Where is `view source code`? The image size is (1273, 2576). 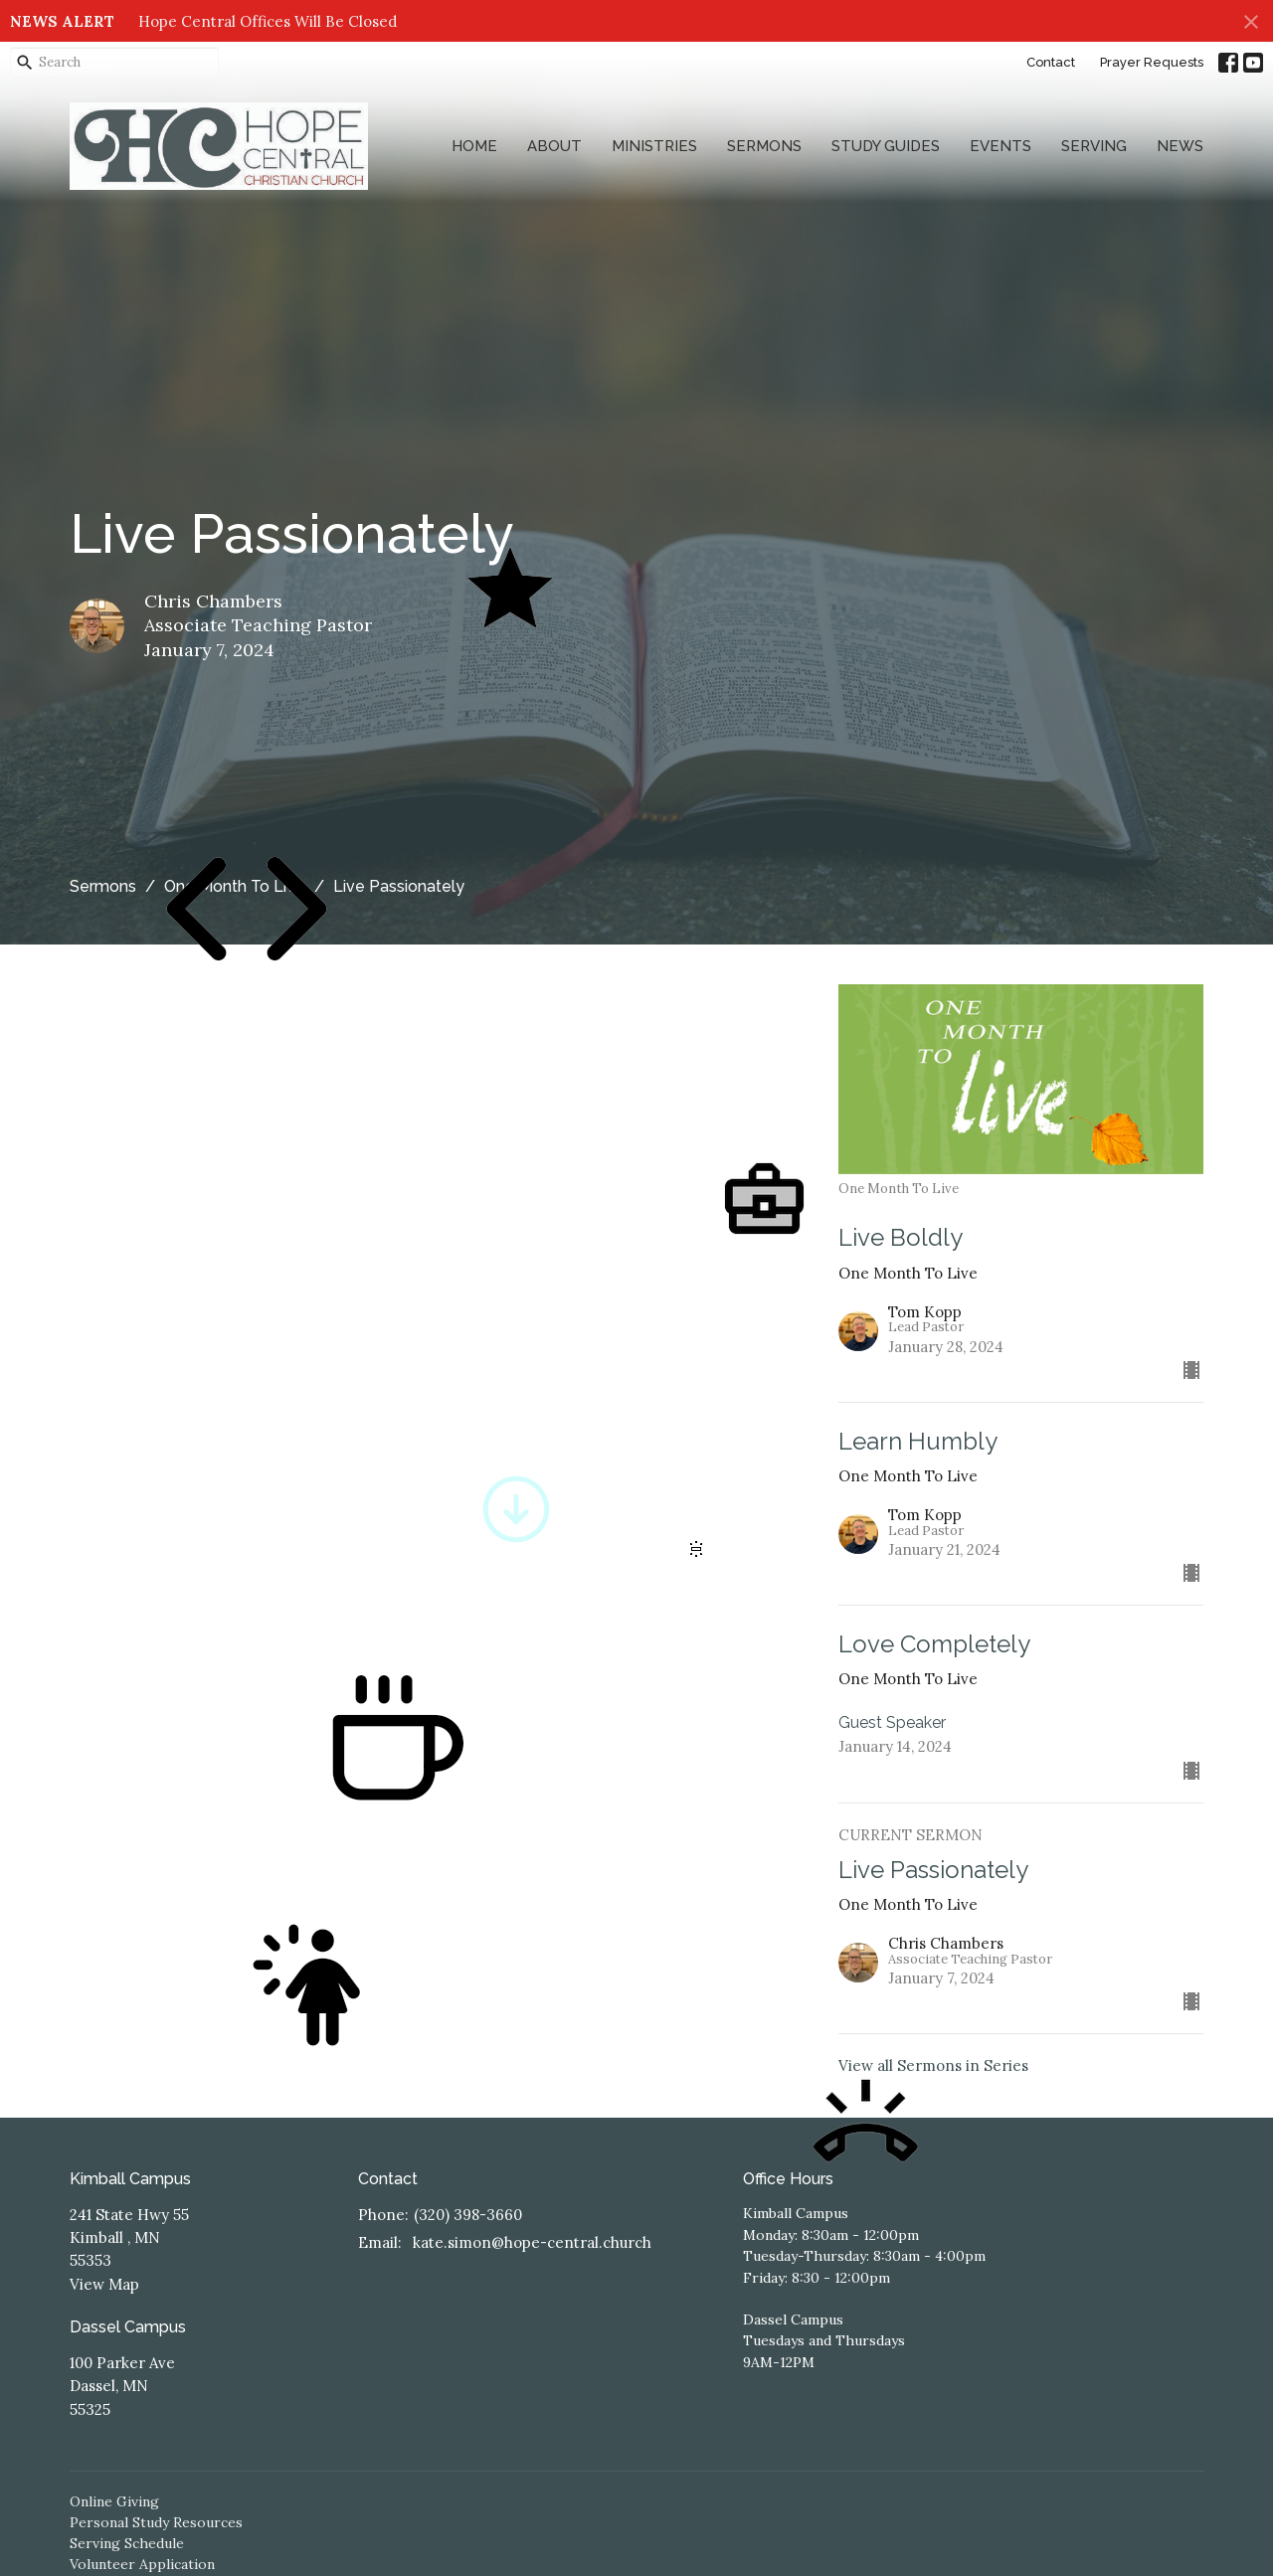
view source code is located at coordinates (247, 909).